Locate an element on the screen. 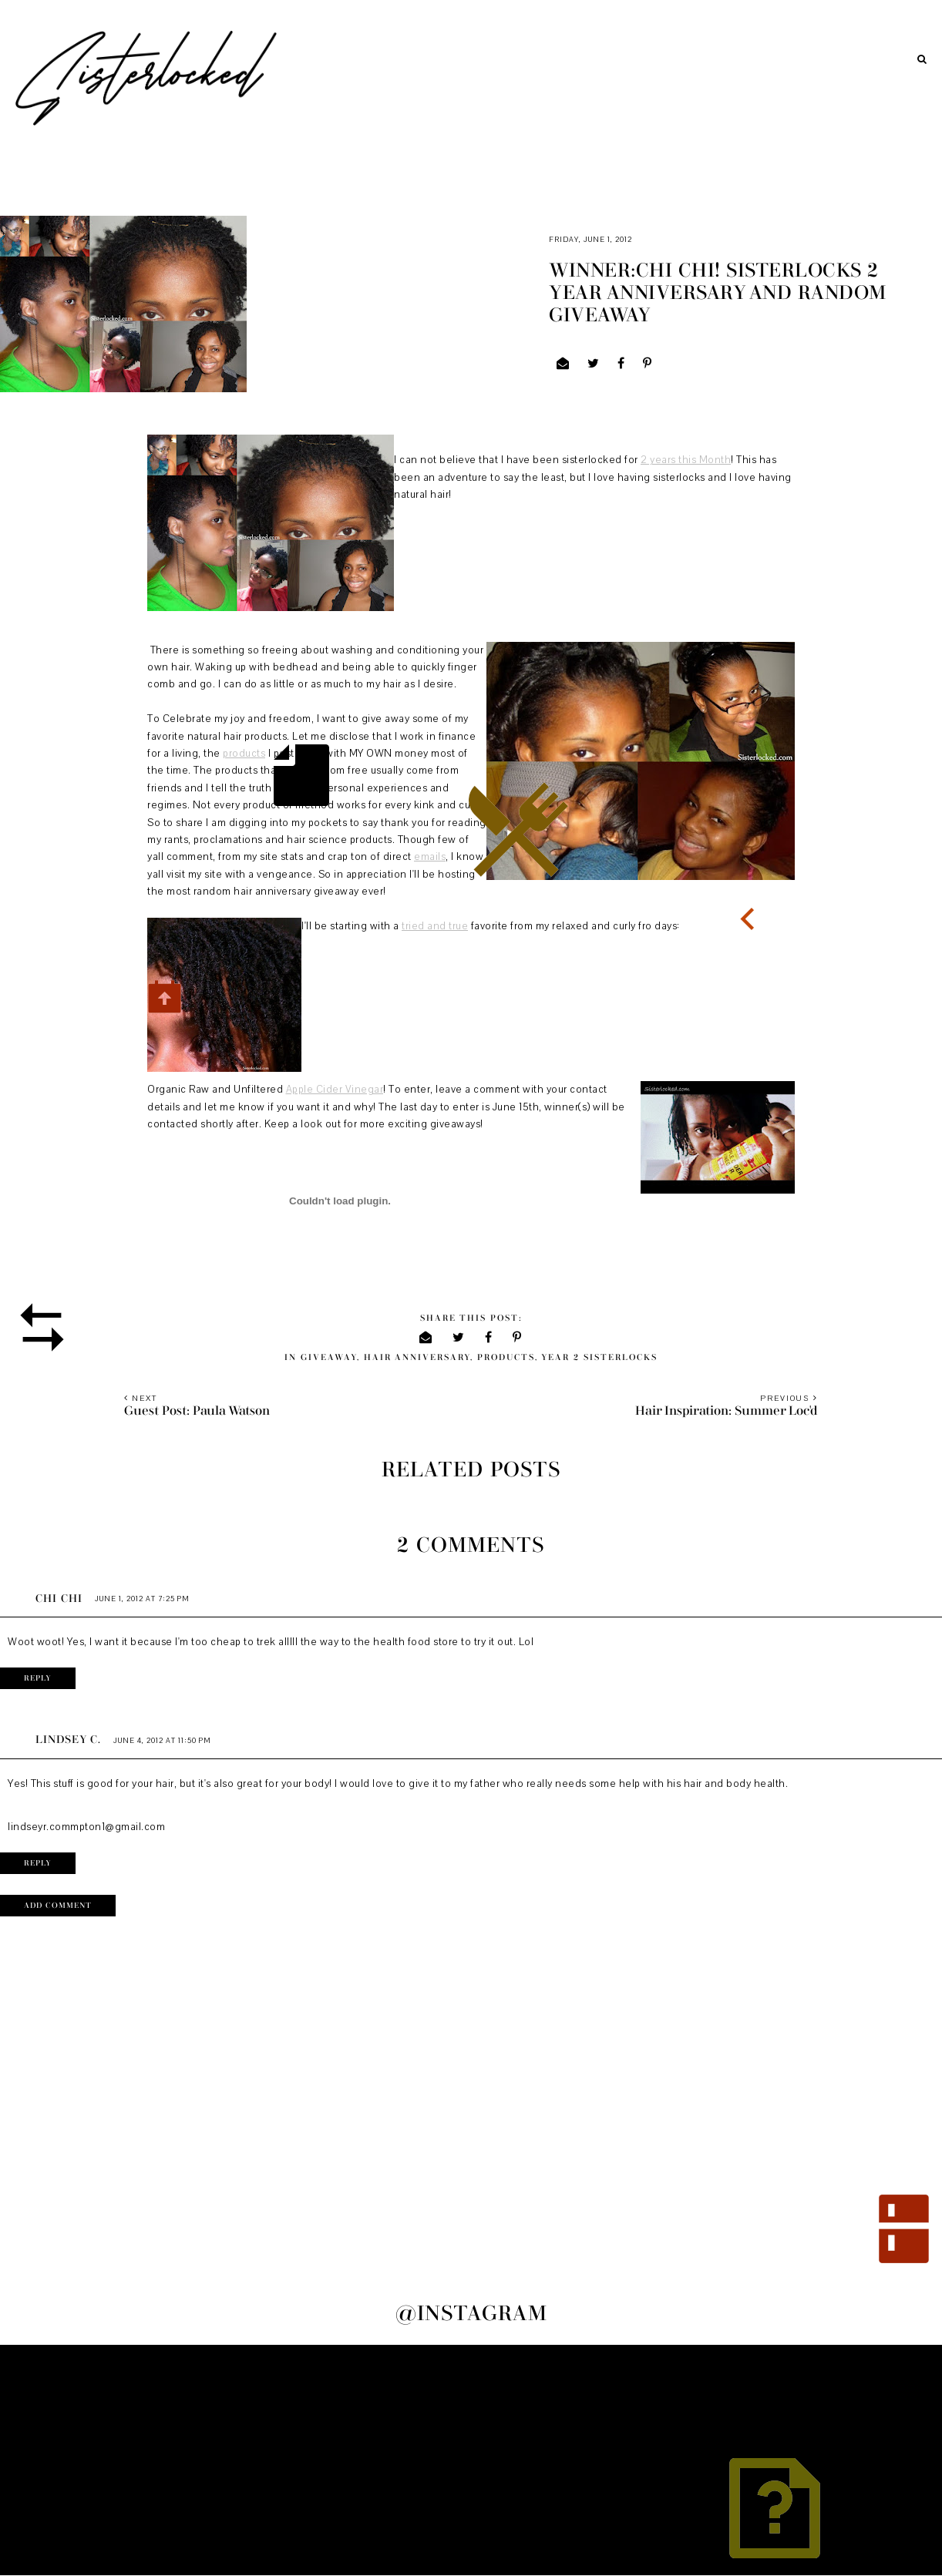 The width and height of the screenshot is (942, 2576). upload image to gallery is located at coordinates (164, 998).